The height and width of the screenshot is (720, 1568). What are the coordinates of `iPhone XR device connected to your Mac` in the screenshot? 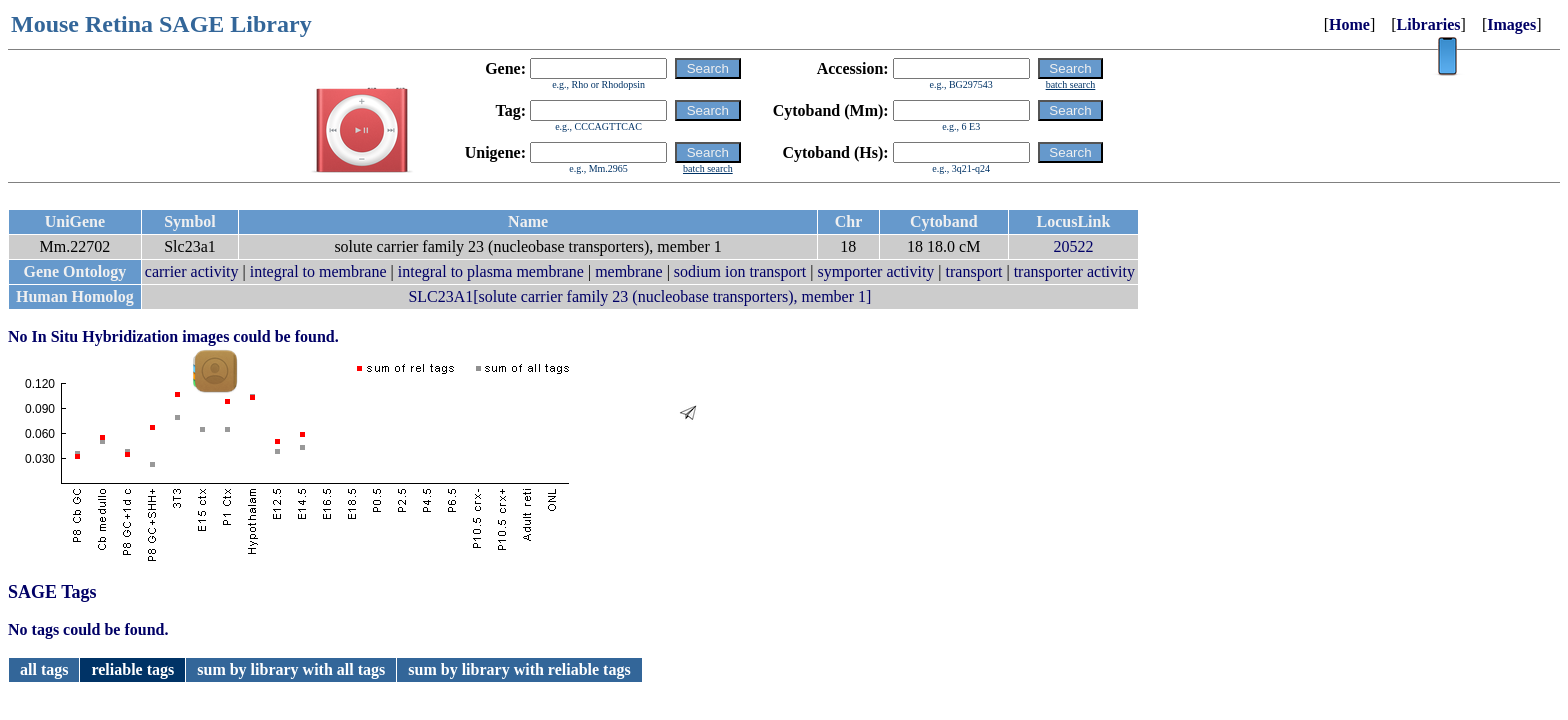 It's located at (1447, 56).